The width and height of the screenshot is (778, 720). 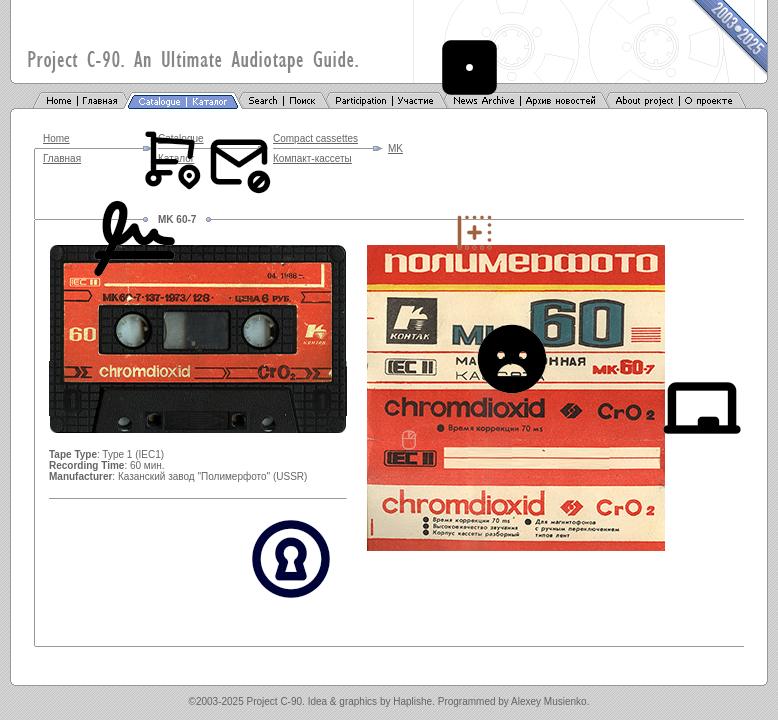 I want to click on access secure or locked content, so click(x=291, y=559).